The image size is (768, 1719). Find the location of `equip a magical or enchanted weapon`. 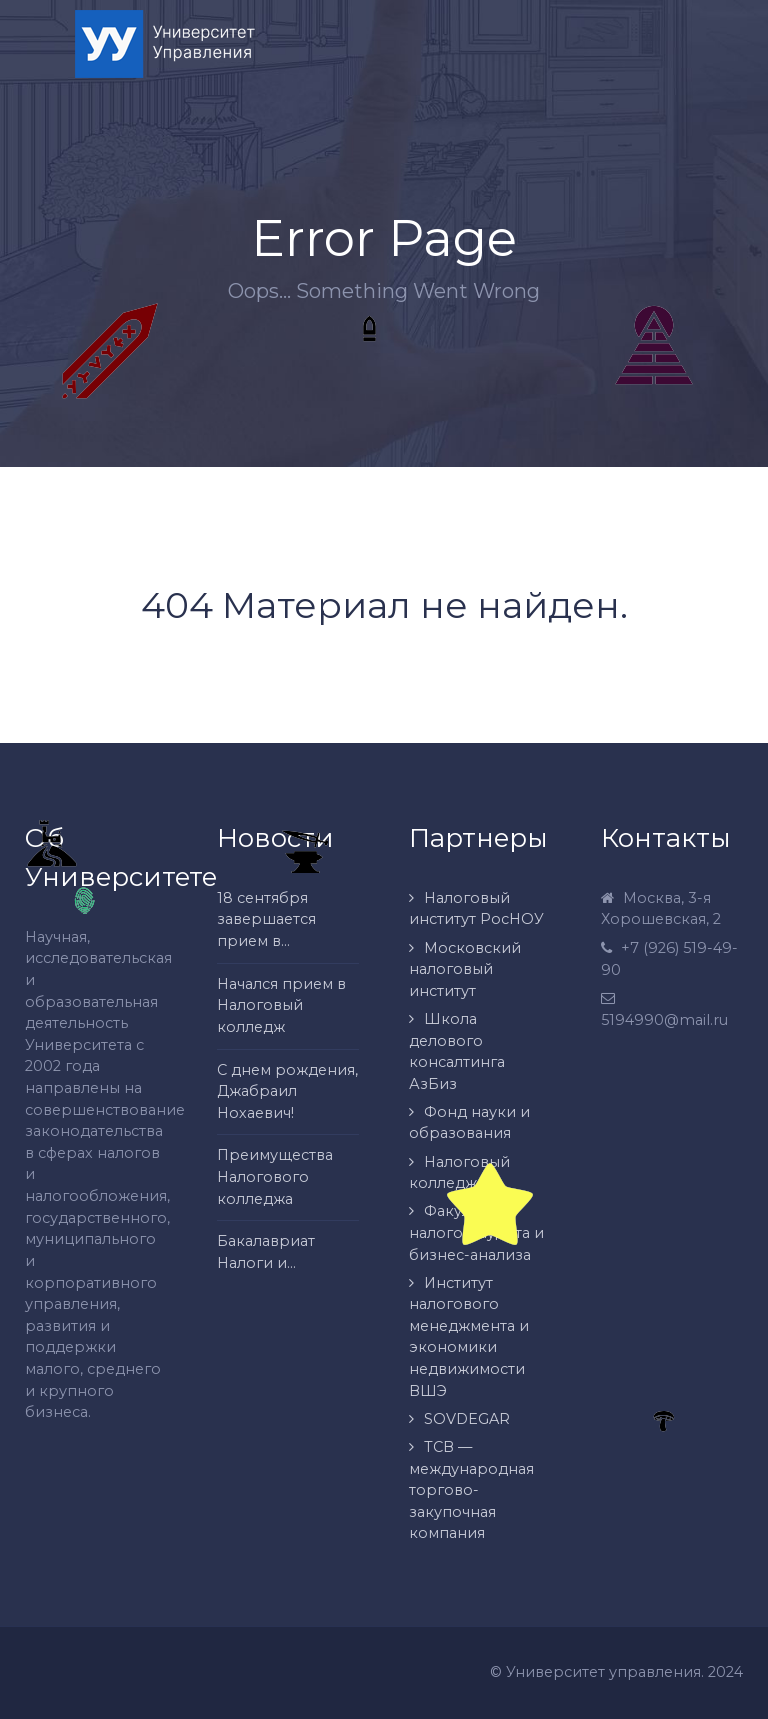

equip a magical or enchanted weapon is located at coordinates (110, 351).